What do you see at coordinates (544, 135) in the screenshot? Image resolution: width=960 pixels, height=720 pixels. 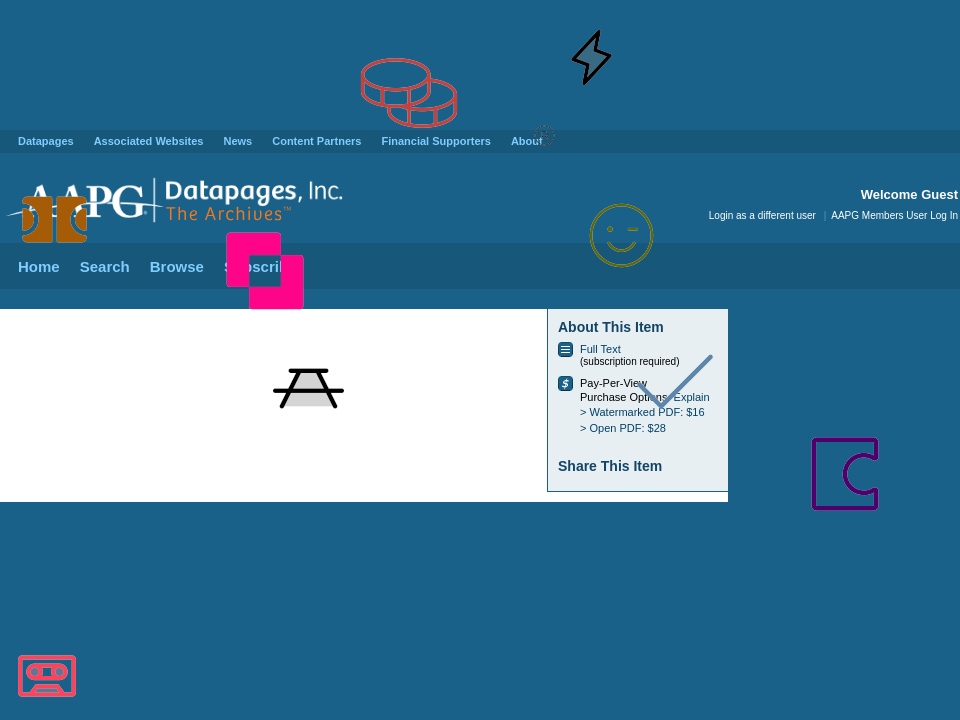 I see `indicates registered trademark status` at bounding box center [544, 135].